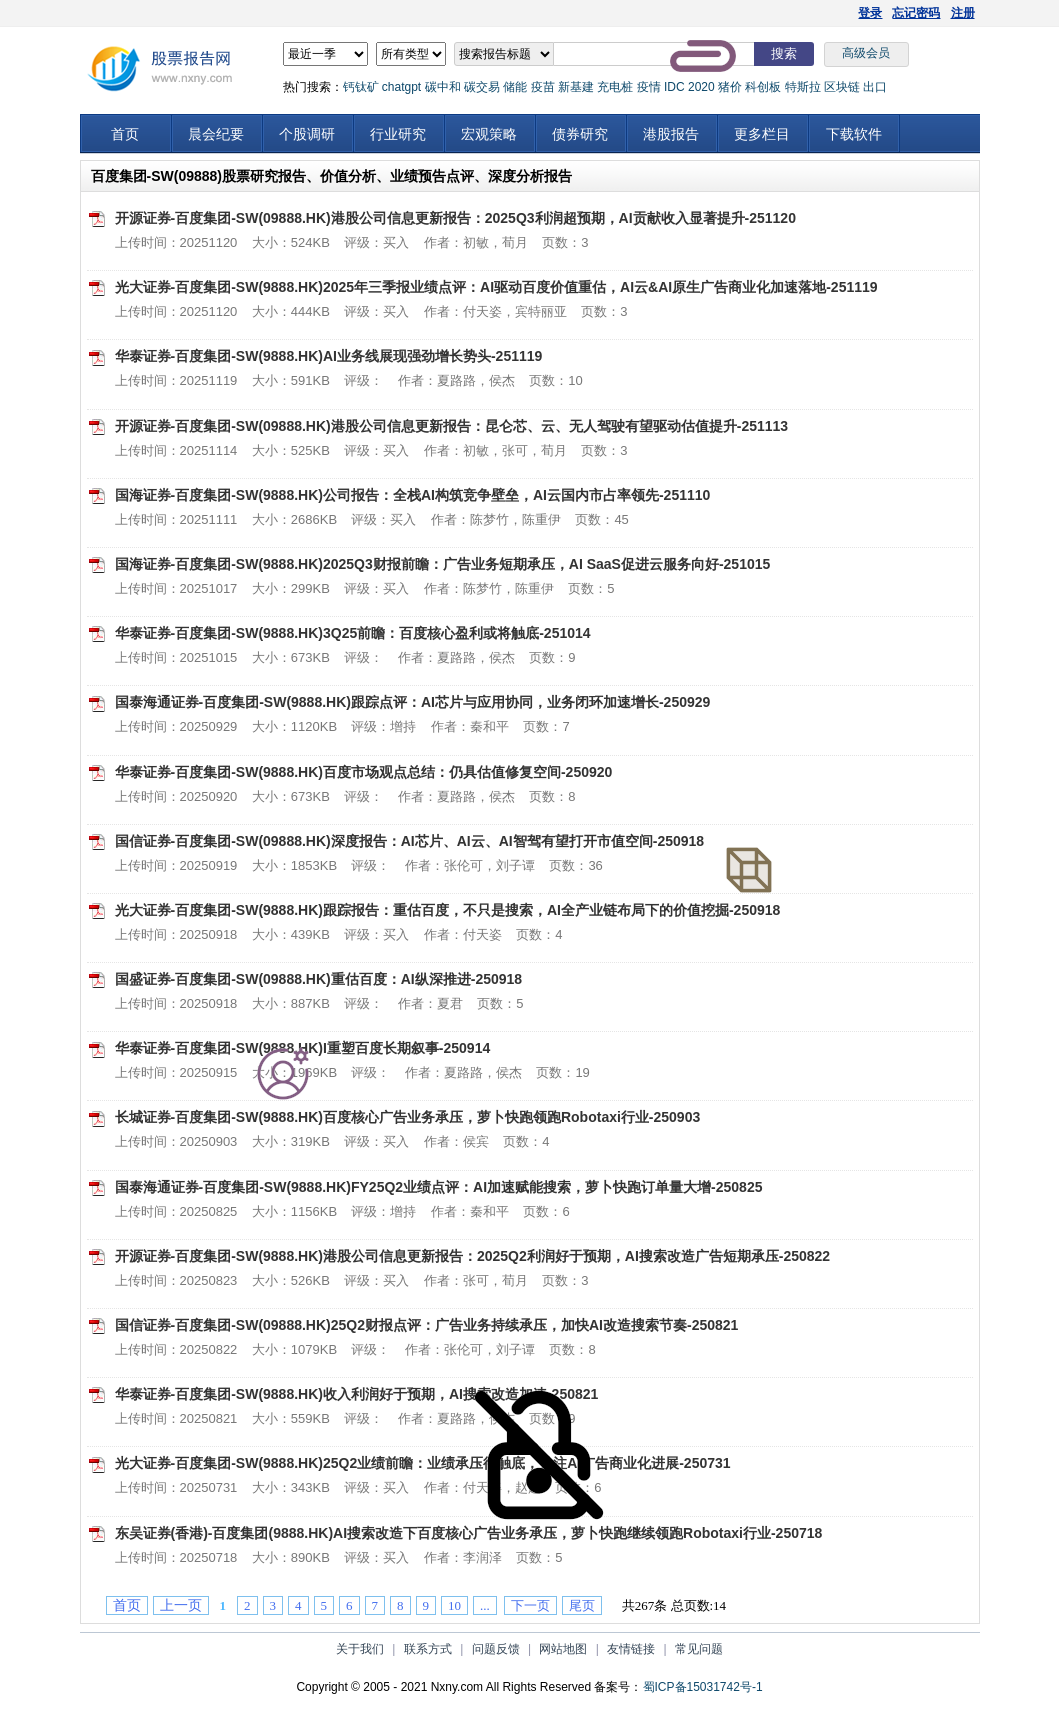 This screenshot has width=1059, height=1724. I want to click on attach a file to your message, so click(703, 56).